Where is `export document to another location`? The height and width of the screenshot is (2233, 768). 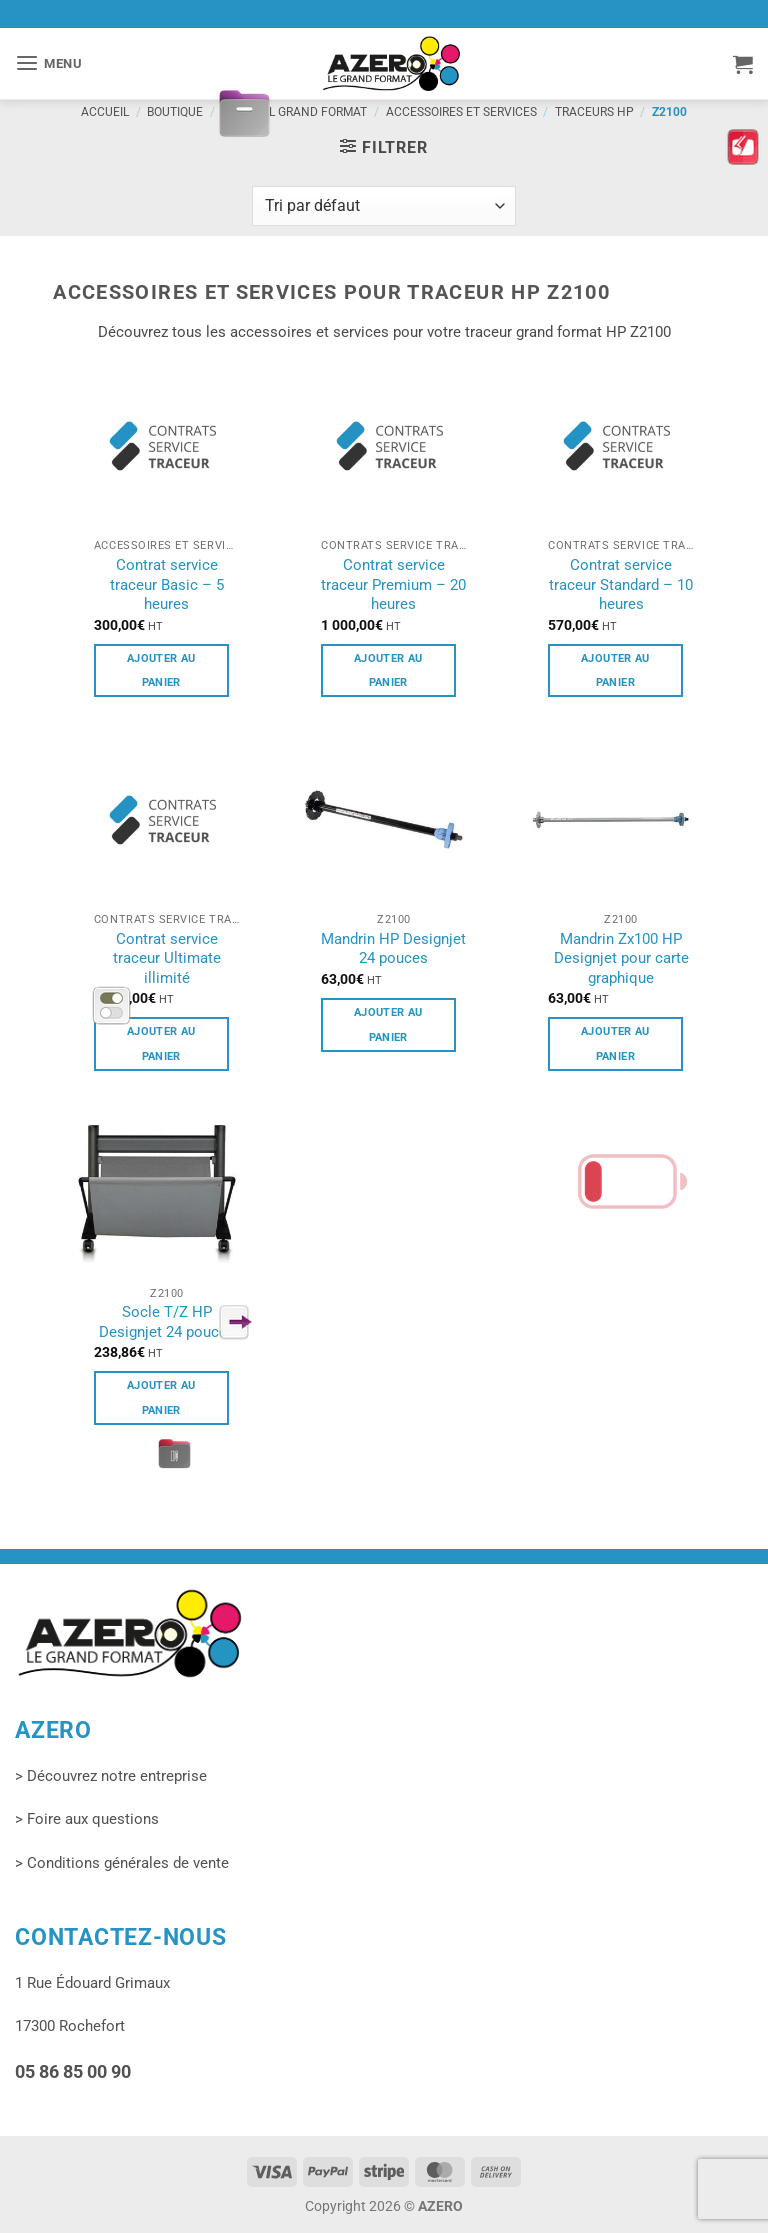
export document to another location is located at coordinates (234, 1322).